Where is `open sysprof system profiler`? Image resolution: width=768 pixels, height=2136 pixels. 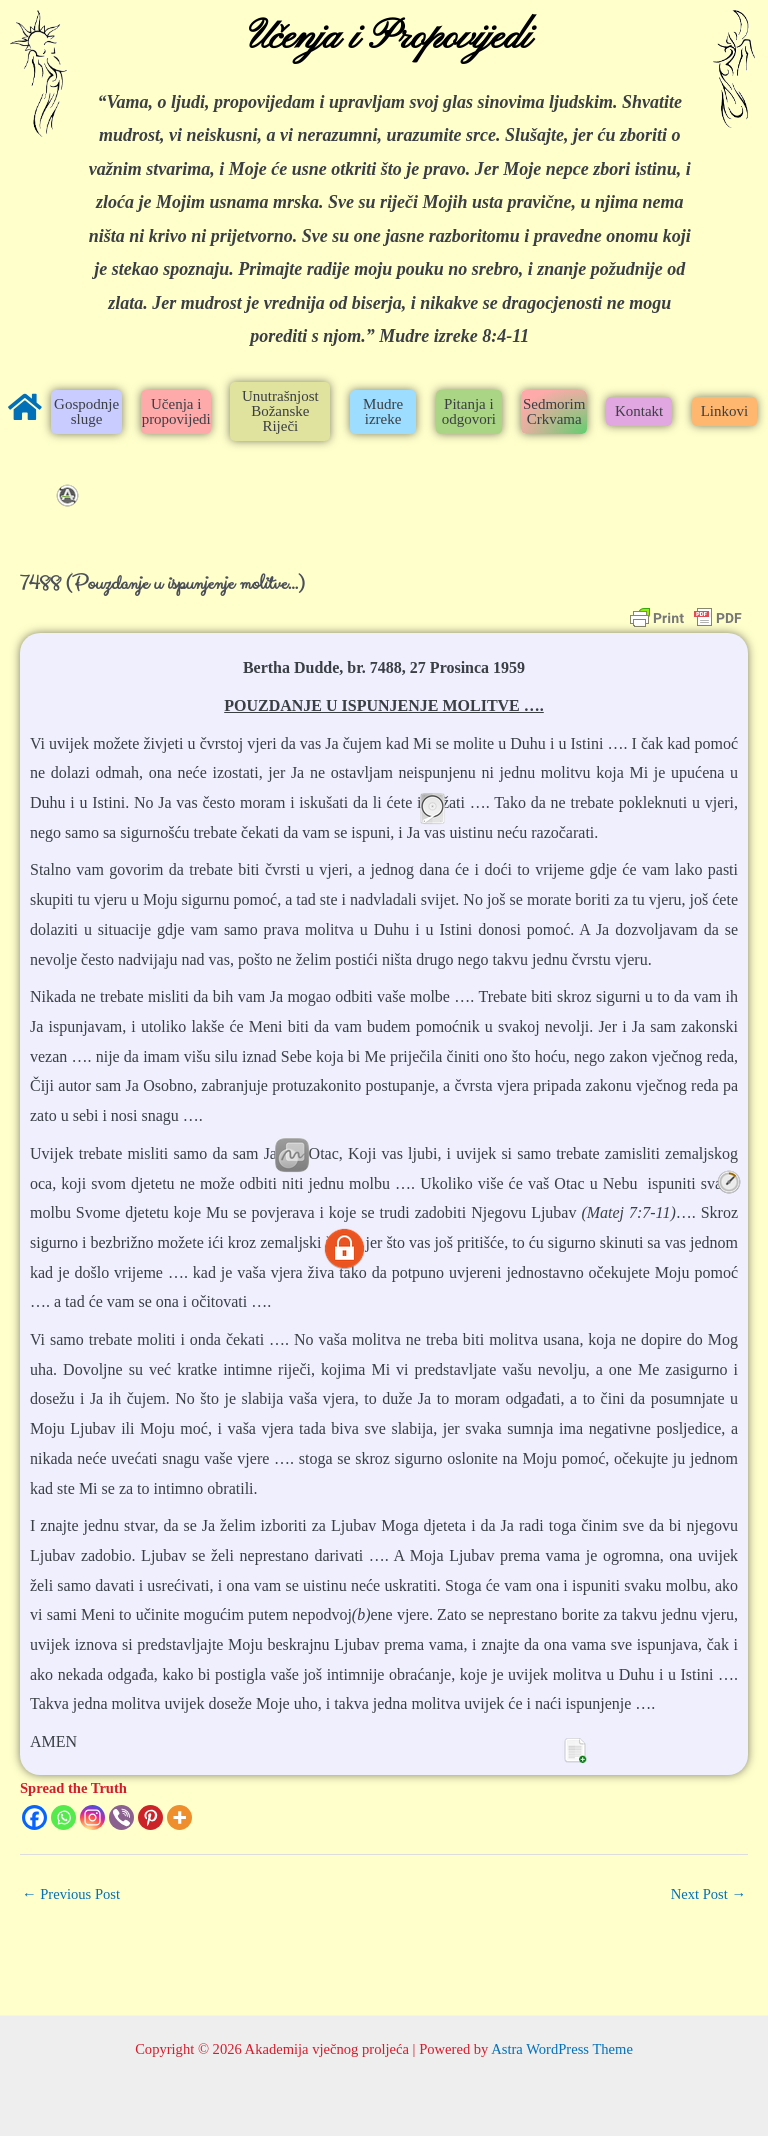
open sysprof system profiler is located at coordinates (729, 1182).